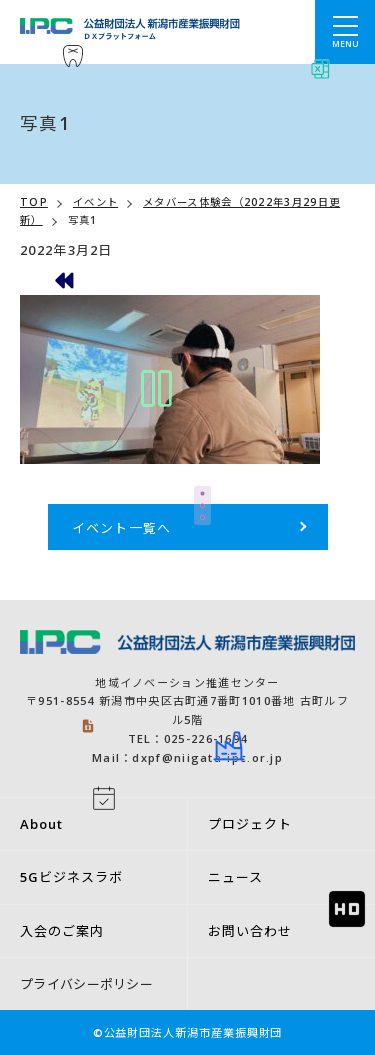 The height and width of the screenshot is (1055, 375). I want to click on access manufacturing or production settings, so click(229, 747).